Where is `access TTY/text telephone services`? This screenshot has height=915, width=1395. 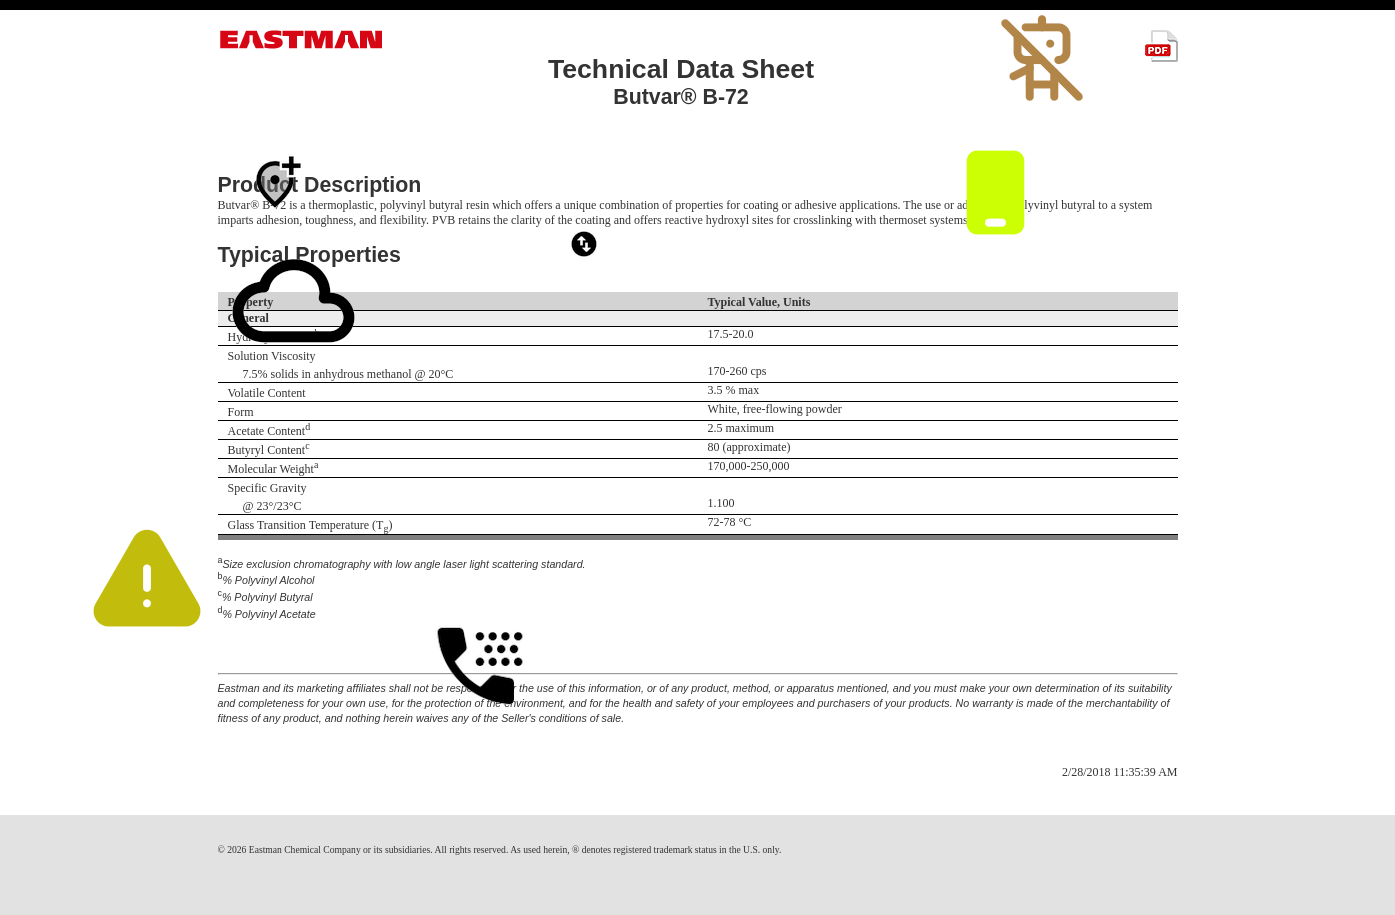
access TTY/text telephone services is located at coordinates (480, 666).